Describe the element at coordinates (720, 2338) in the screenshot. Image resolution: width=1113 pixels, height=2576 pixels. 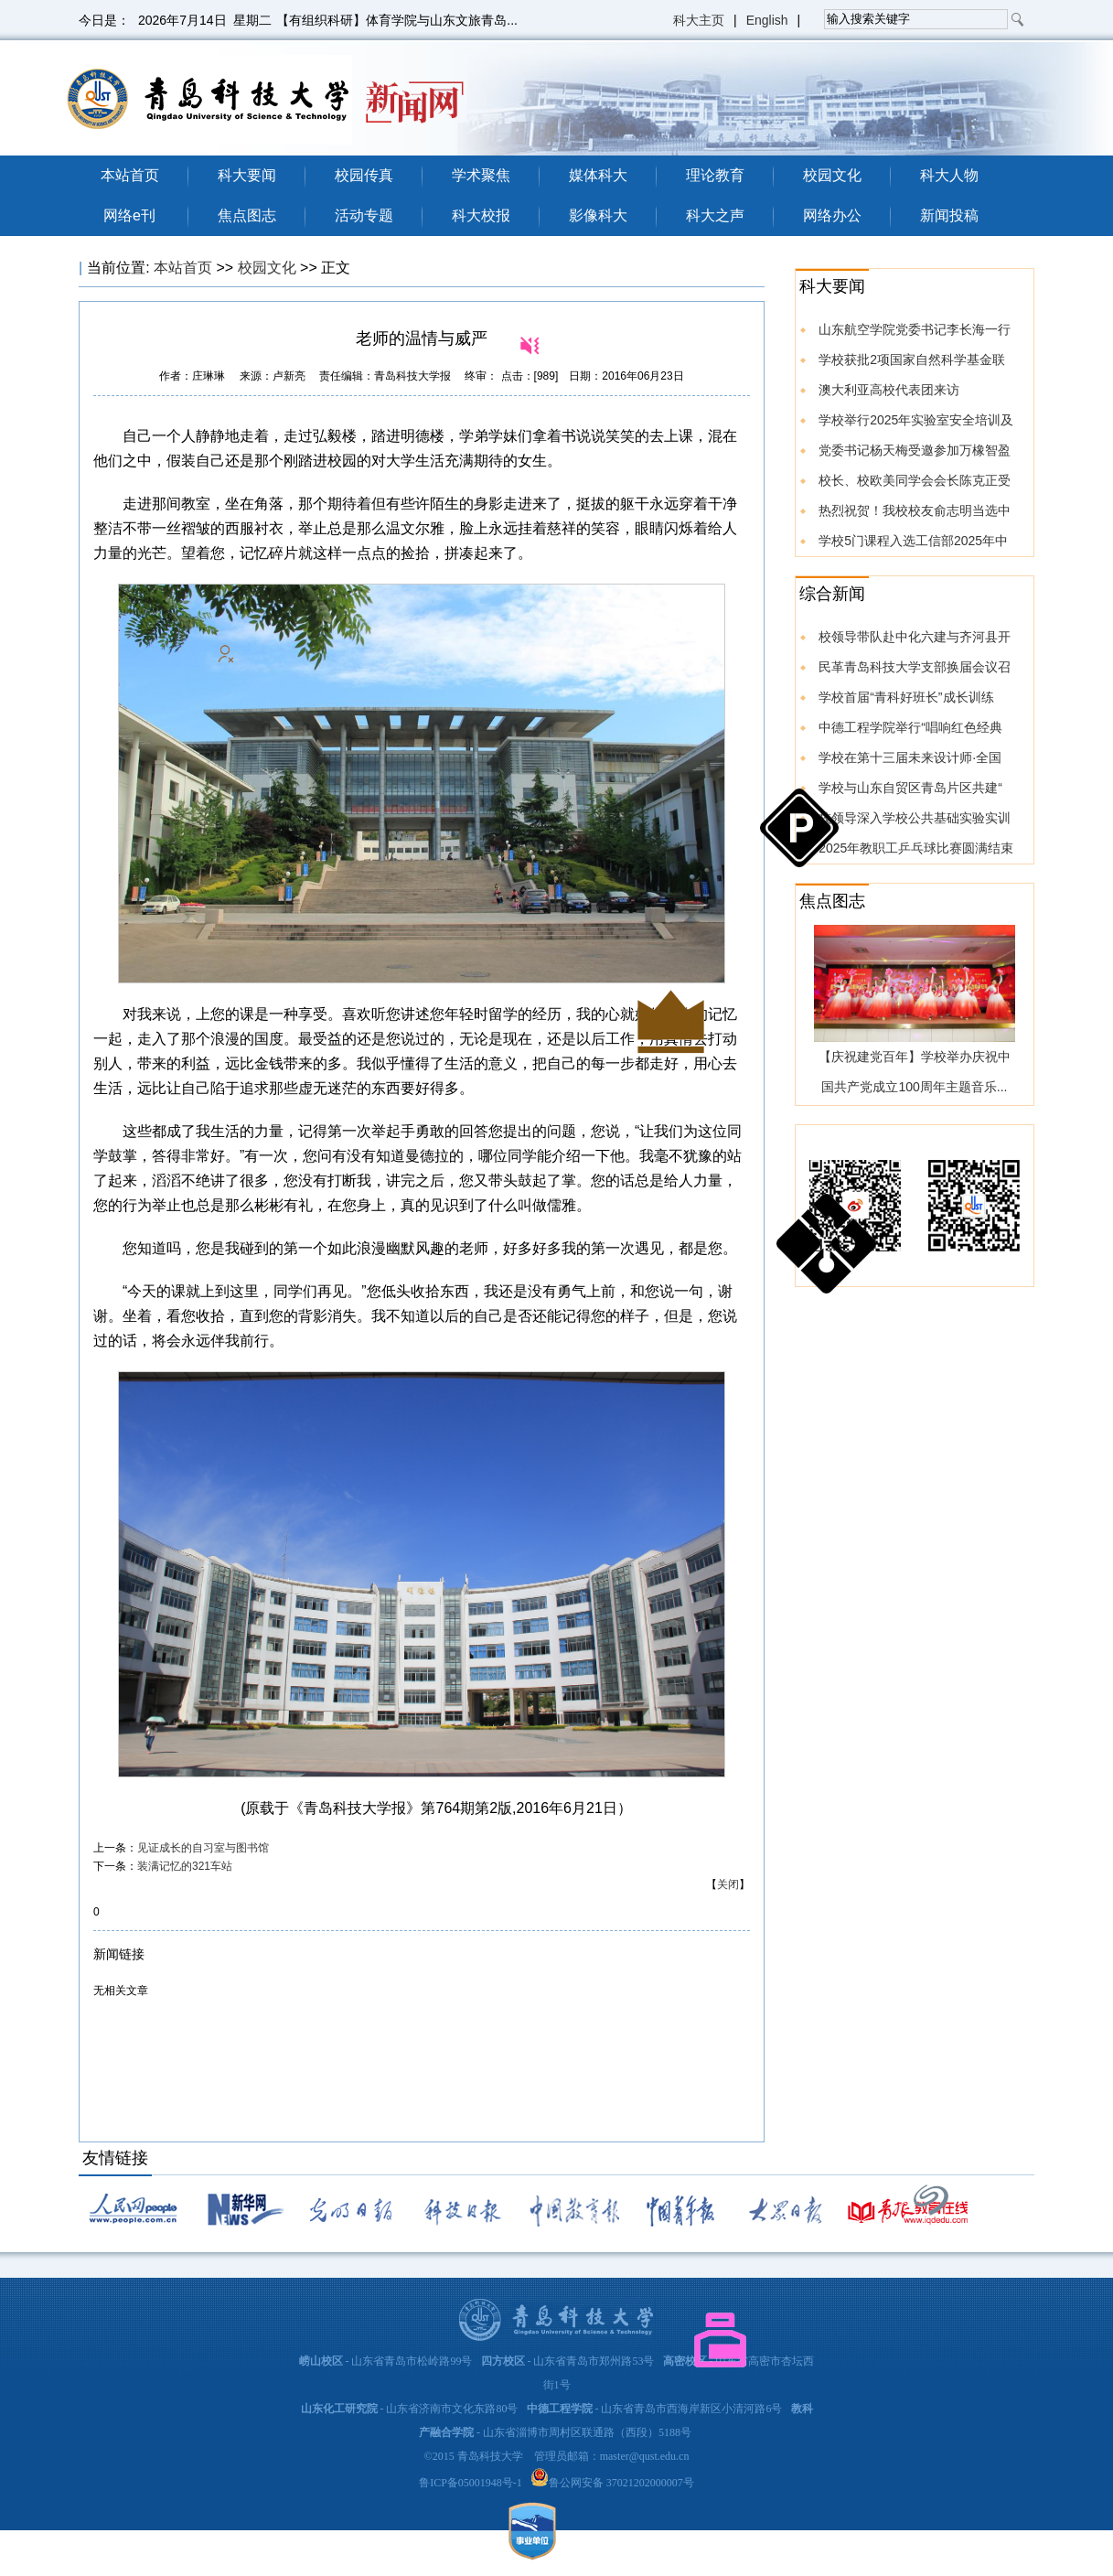
I see `access drawing or inking tools` at that location.